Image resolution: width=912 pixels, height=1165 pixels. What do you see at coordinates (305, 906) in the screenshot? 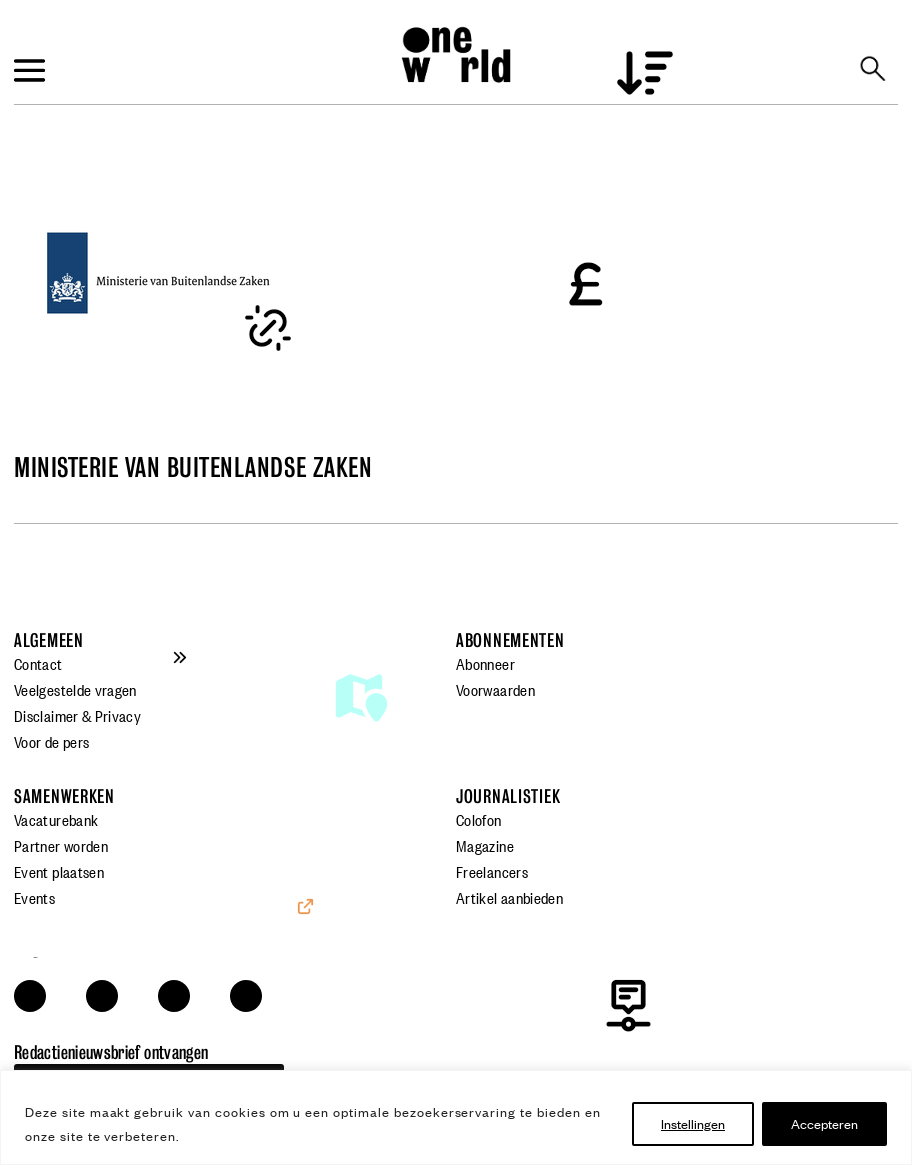
I see `open link in a new tab or window` at bounding box center [305, 906].